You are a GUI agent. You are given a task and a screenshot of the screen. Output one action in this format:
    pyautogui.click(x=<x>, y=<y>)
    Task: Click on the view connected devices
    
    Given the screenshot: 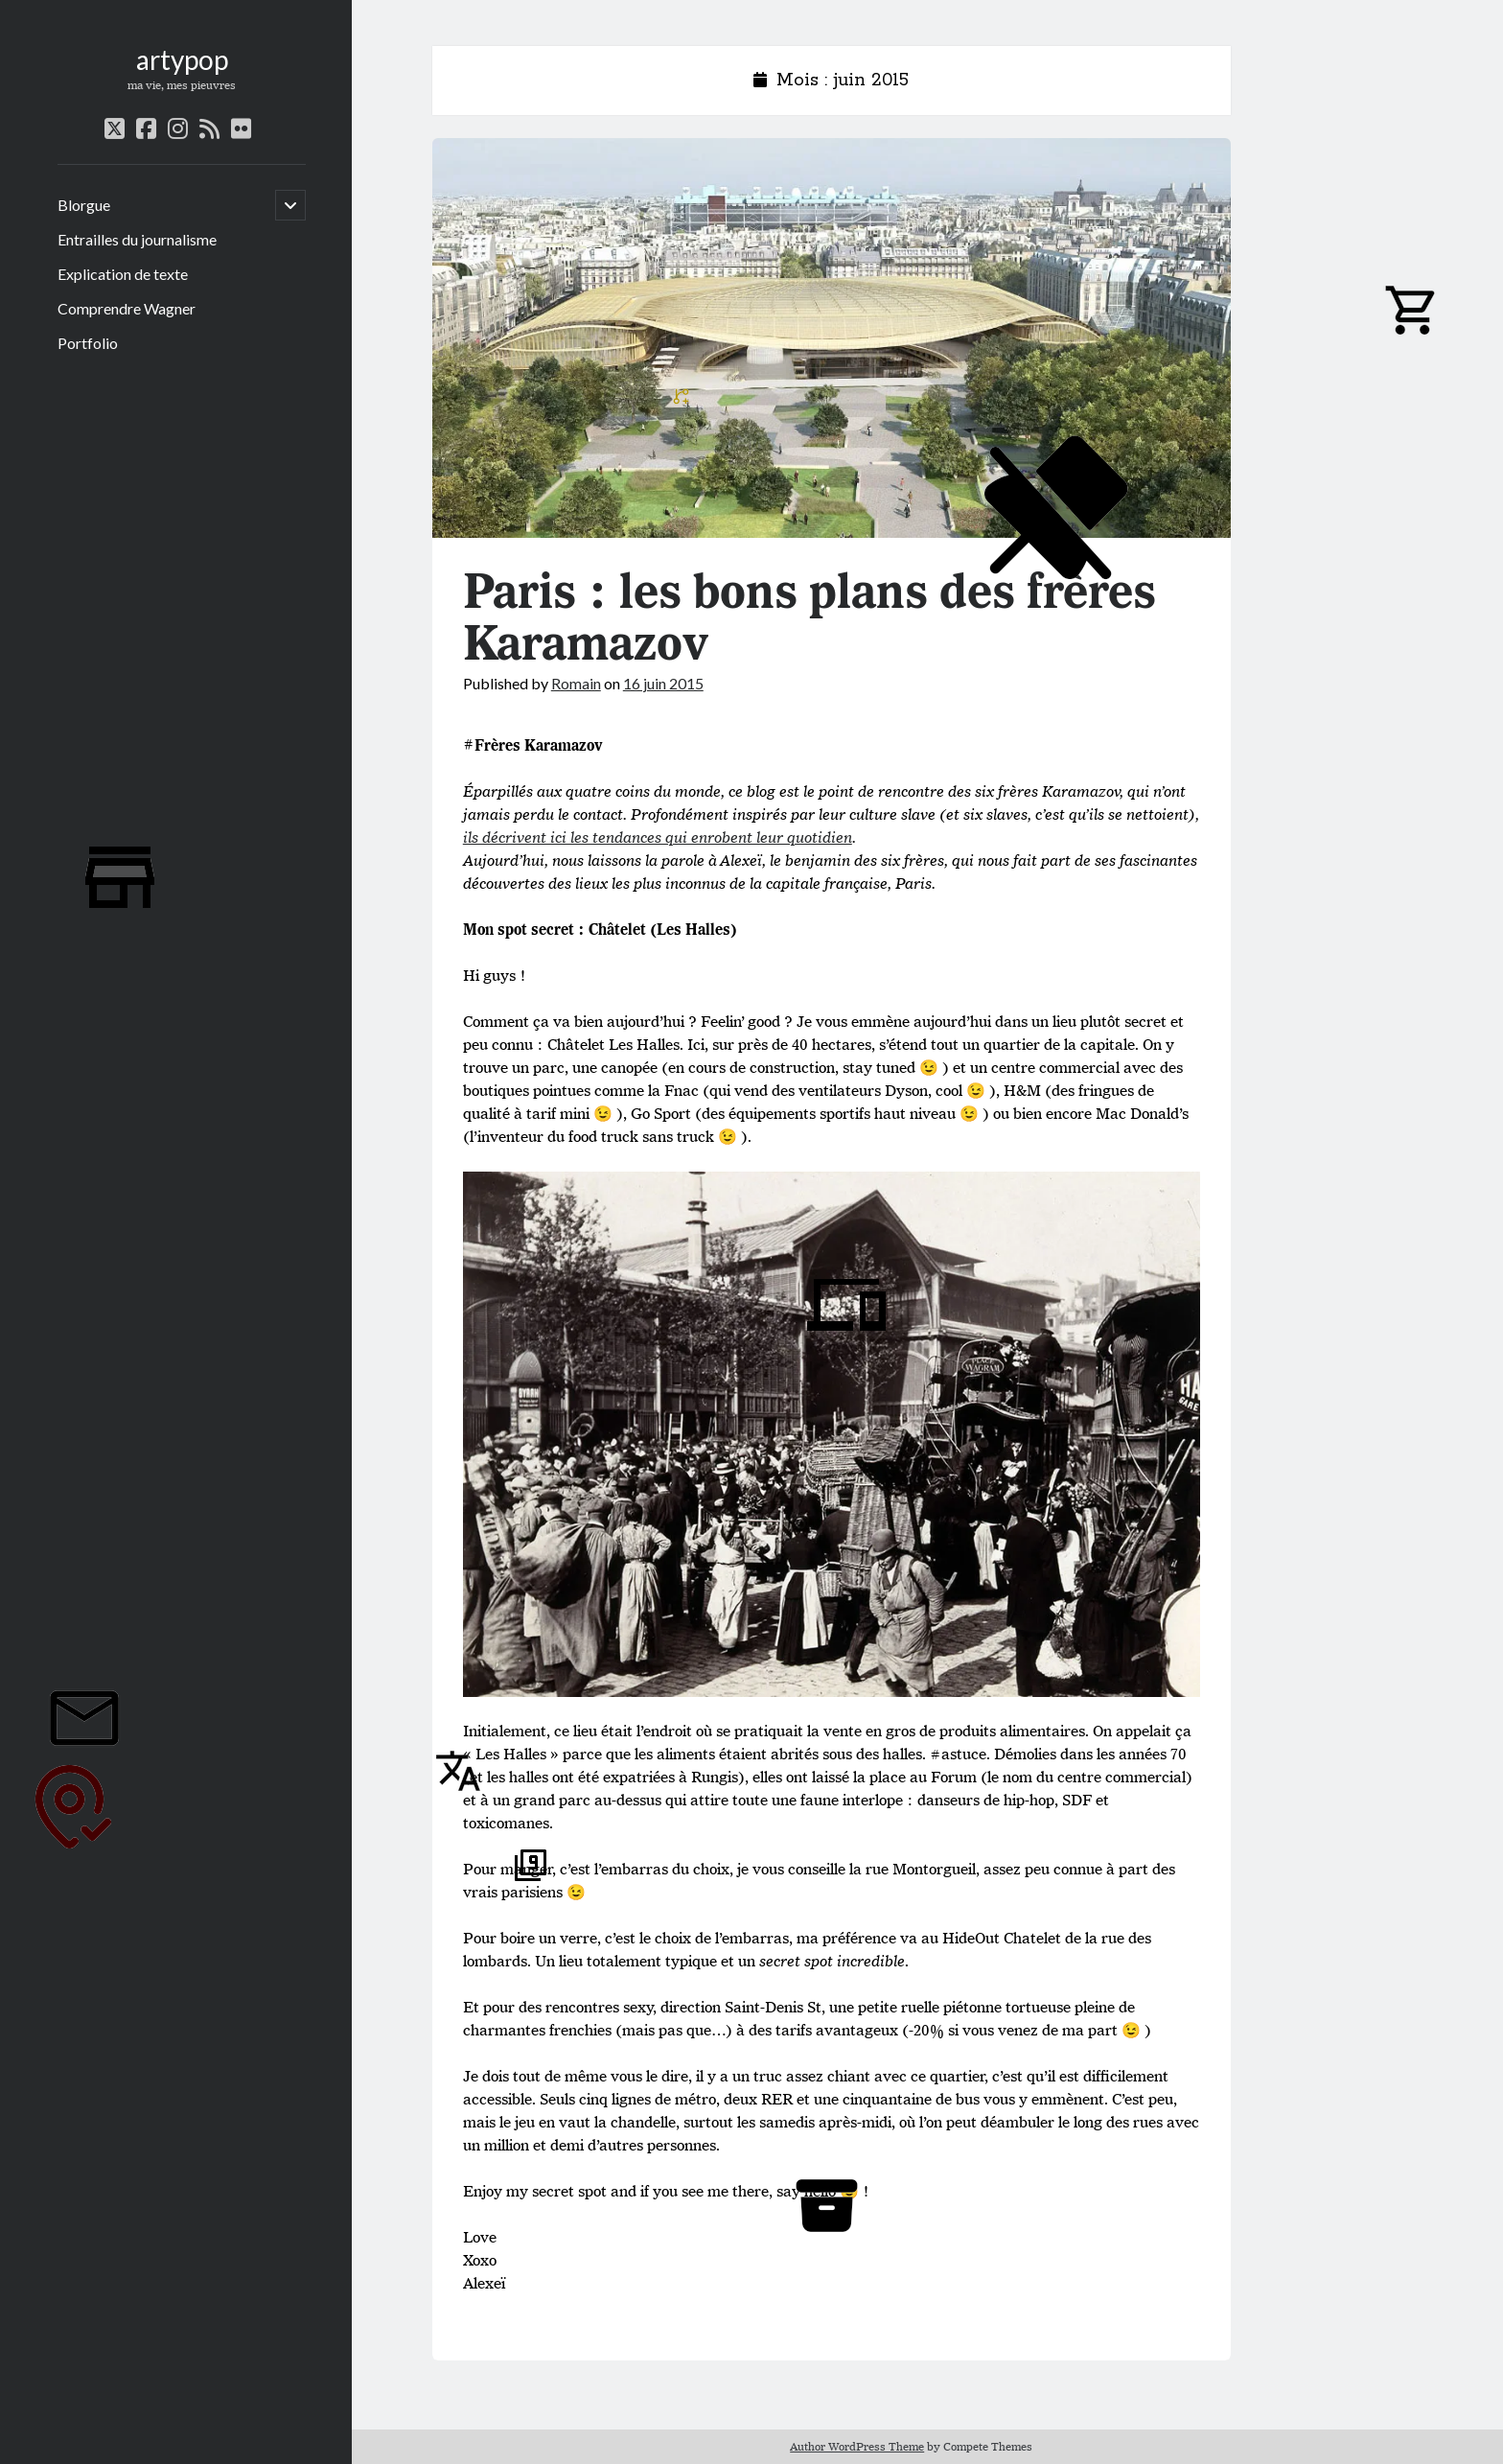 What is the action you would take?
    pyautogui.click(x=846, y=1305)
    